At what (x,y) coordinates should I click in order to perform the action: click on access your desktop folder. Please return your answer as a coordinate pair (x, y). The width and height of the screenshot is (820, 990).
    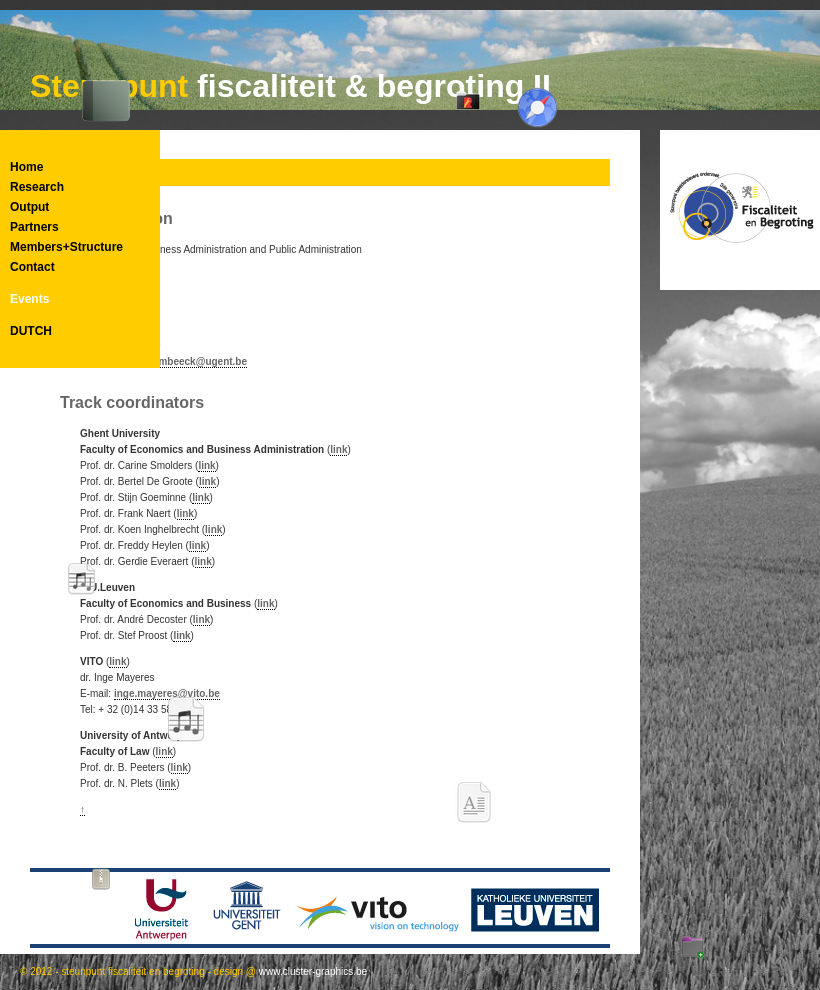
    Looking at the image, I should click on (106, 99).